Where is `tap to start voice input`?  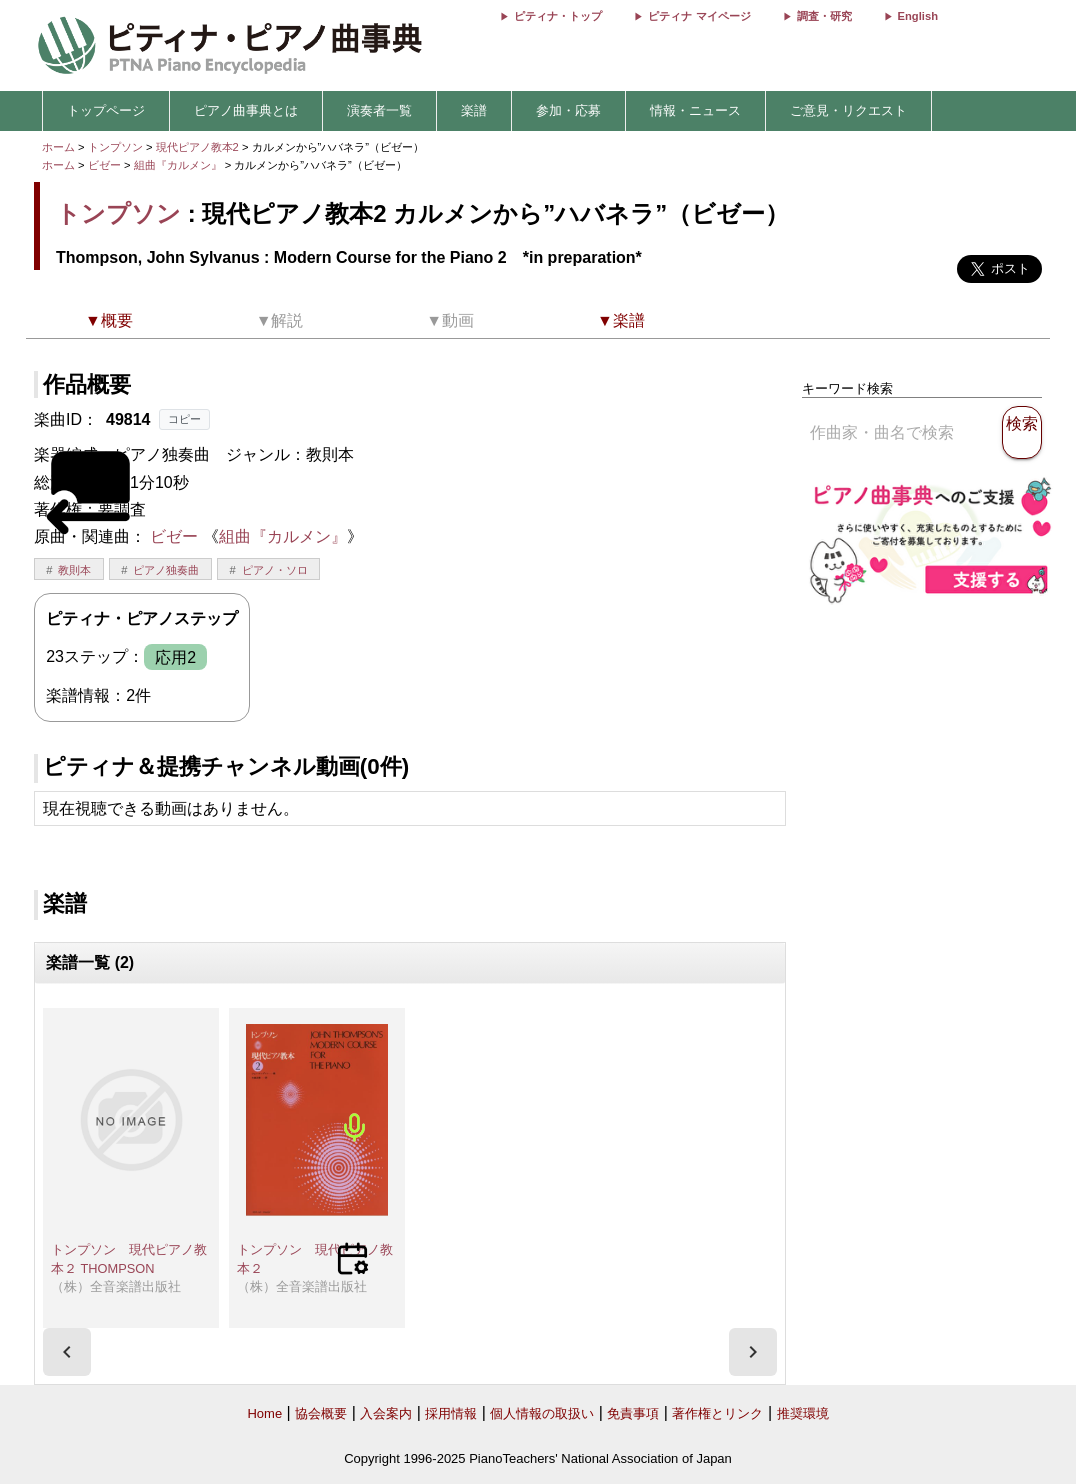
tap to start voice input is located at coordinates (354, 1127).